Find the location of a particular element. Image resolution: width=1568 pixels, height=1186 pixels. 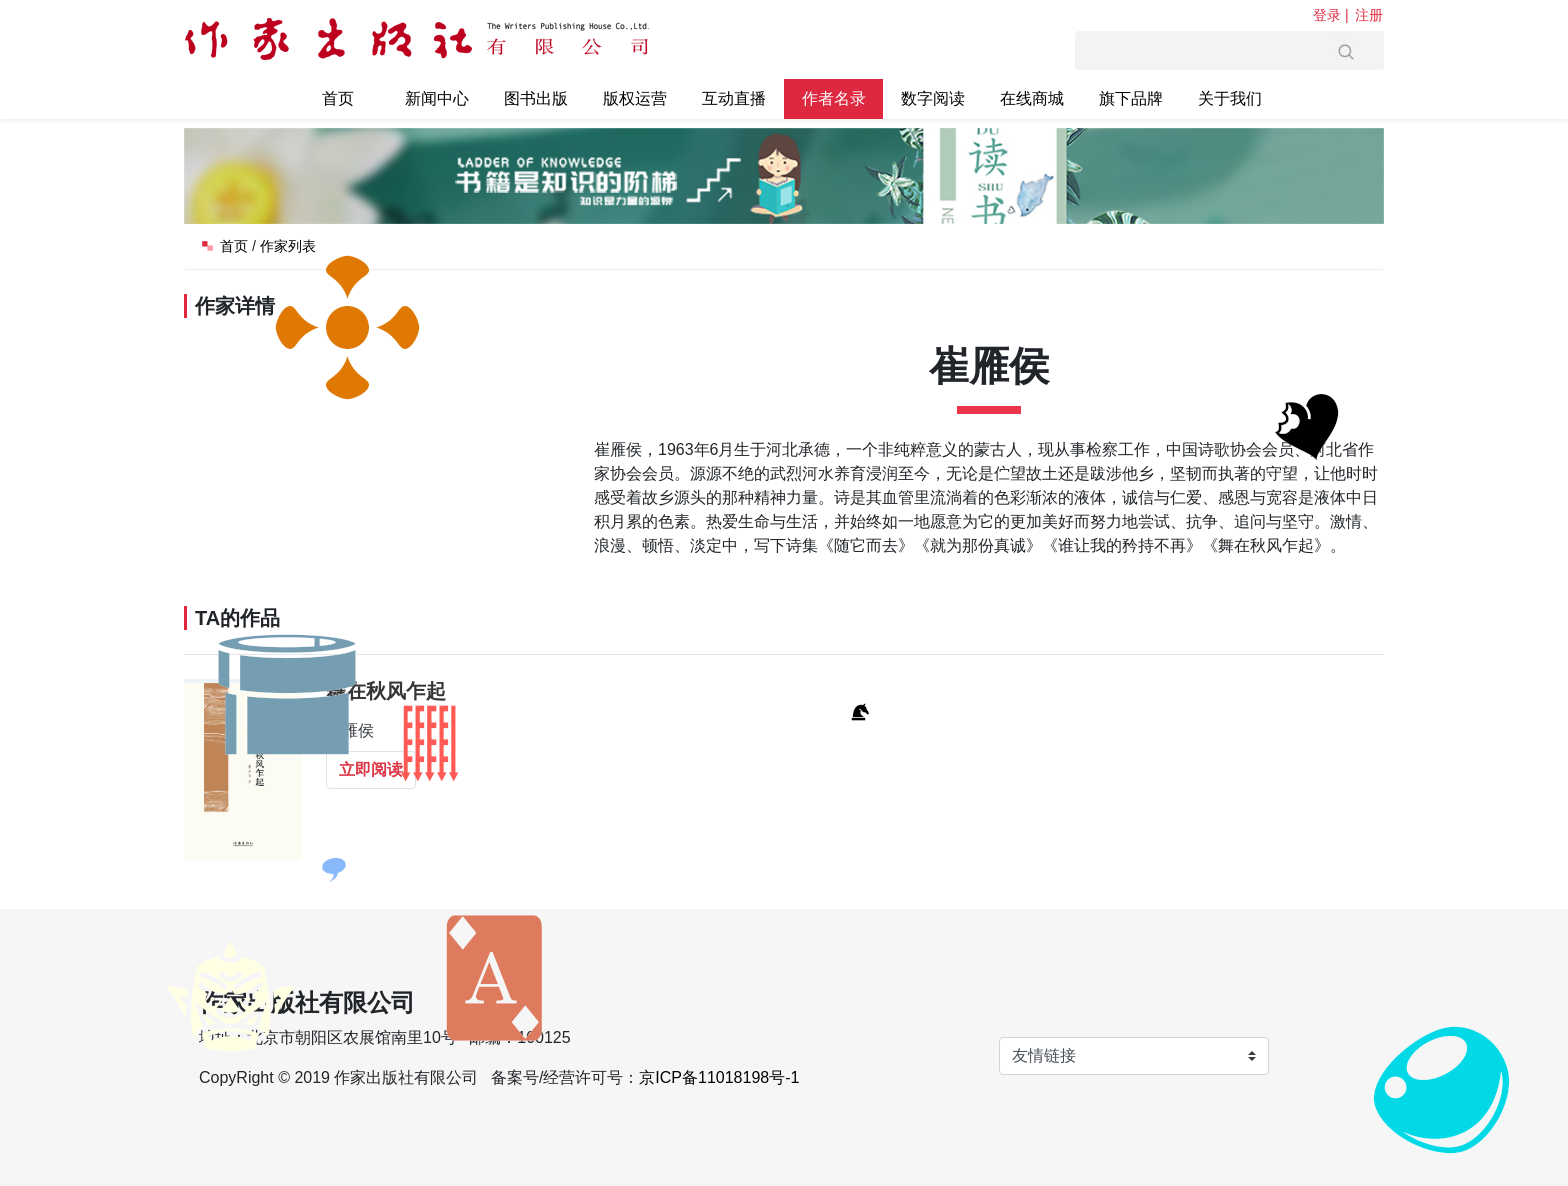

select orc character or race is located at coordinates (230, 996).